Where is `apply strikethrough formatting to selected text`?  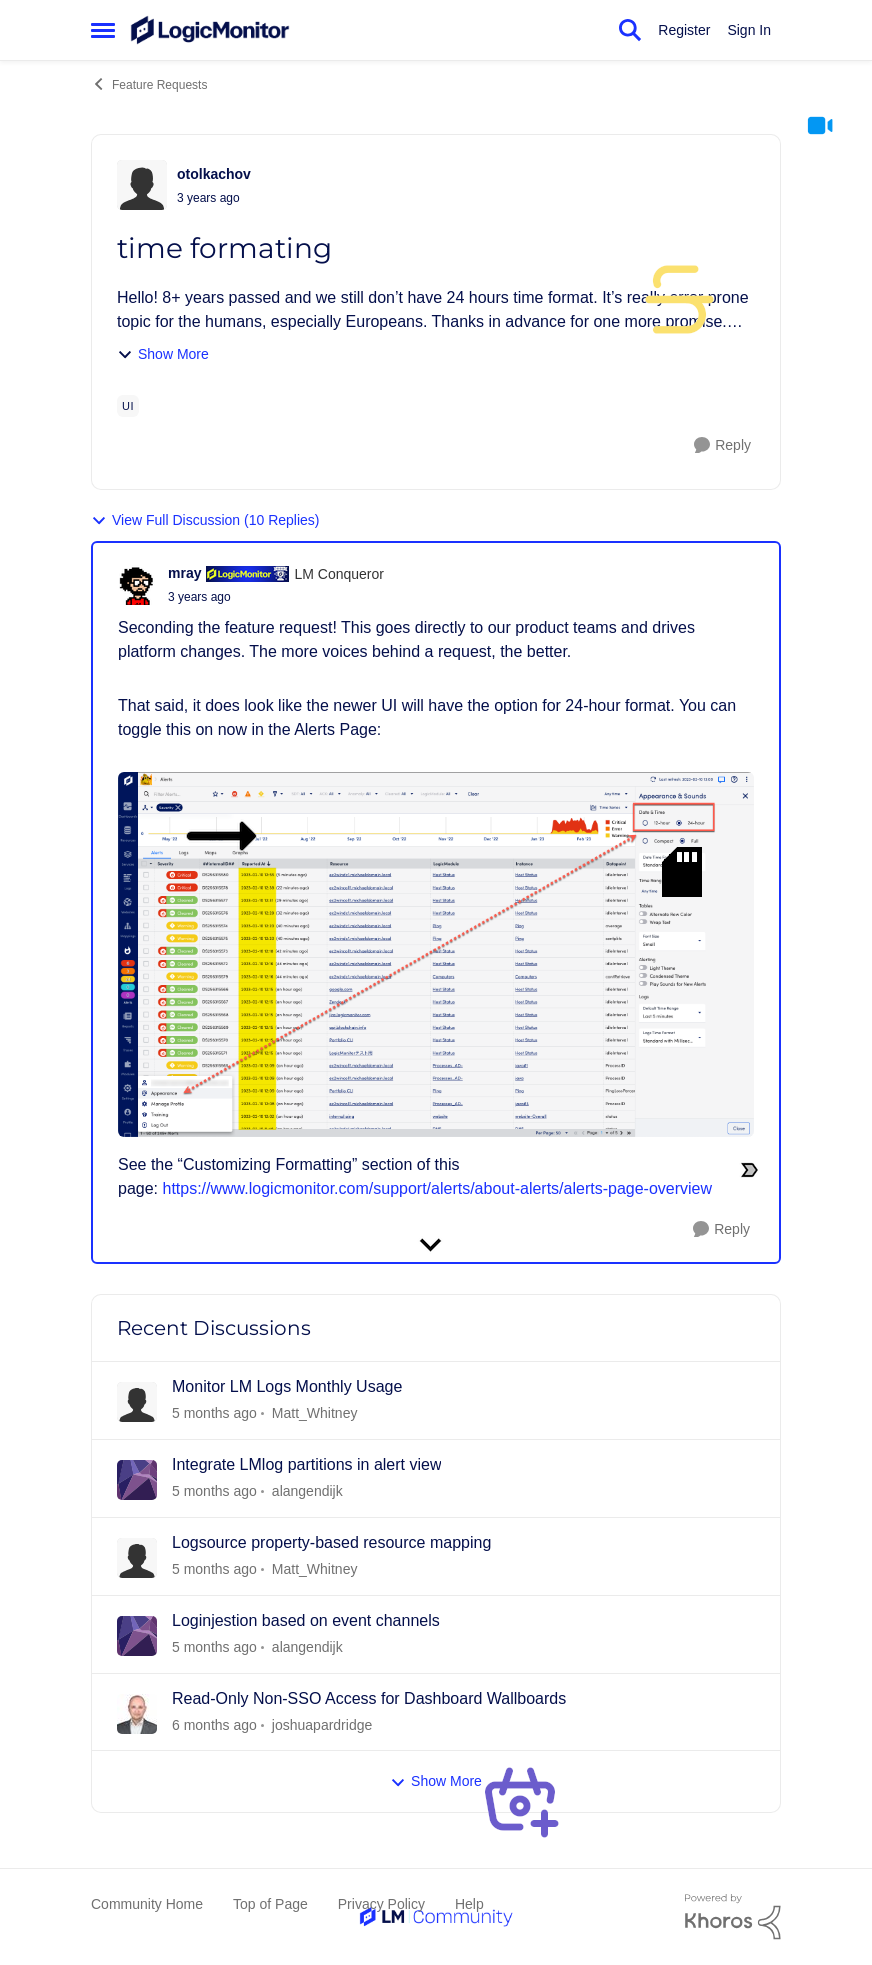
apply strikethrough formatting to selected text is located at coordinates (679, 299).